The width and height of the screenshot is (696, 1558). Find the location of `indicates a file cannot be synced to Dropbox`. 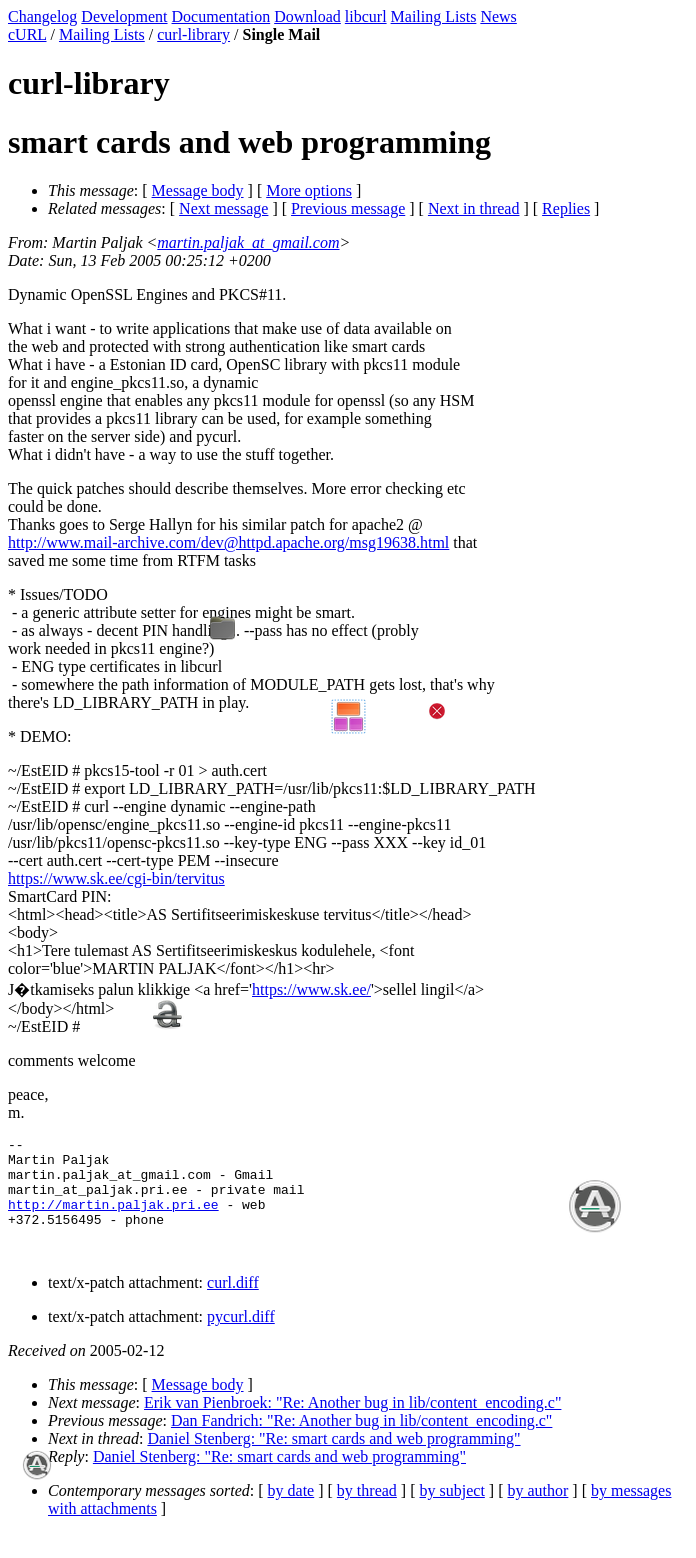

indicates a file cannot be synced to Dropbox is located at coordinates (437, 711).